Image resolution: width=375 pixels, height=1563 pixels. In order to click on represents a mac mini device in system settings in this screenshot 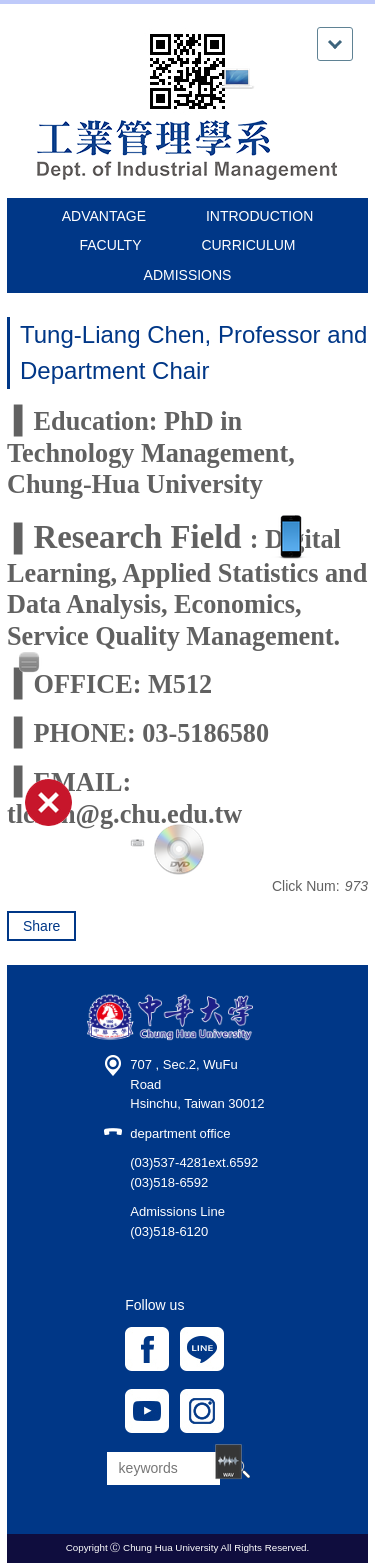, I will do `click(137, 842)`.